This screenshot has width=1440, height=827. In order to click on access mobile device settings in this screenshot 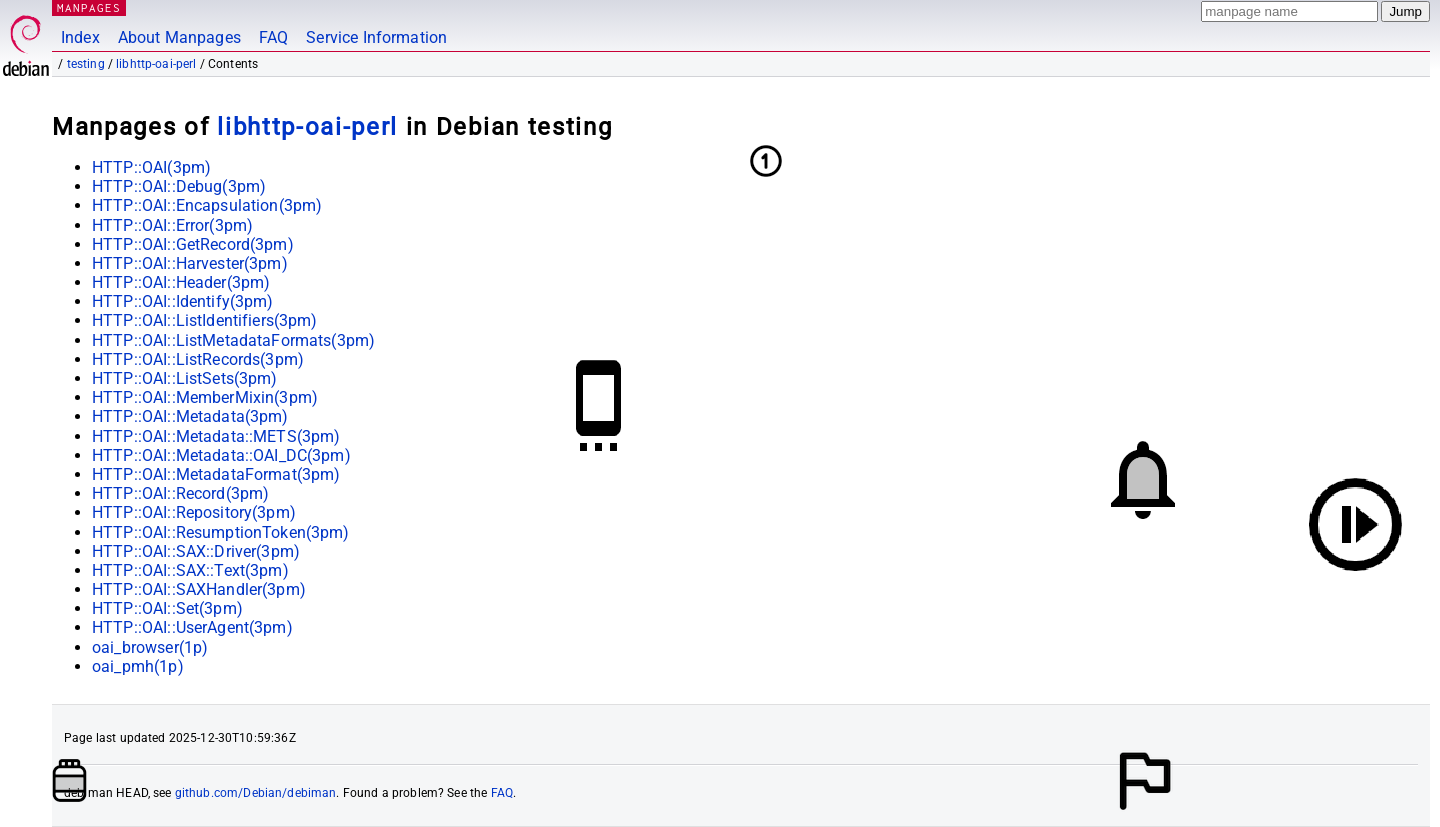, I will do `click(598, 405)`.